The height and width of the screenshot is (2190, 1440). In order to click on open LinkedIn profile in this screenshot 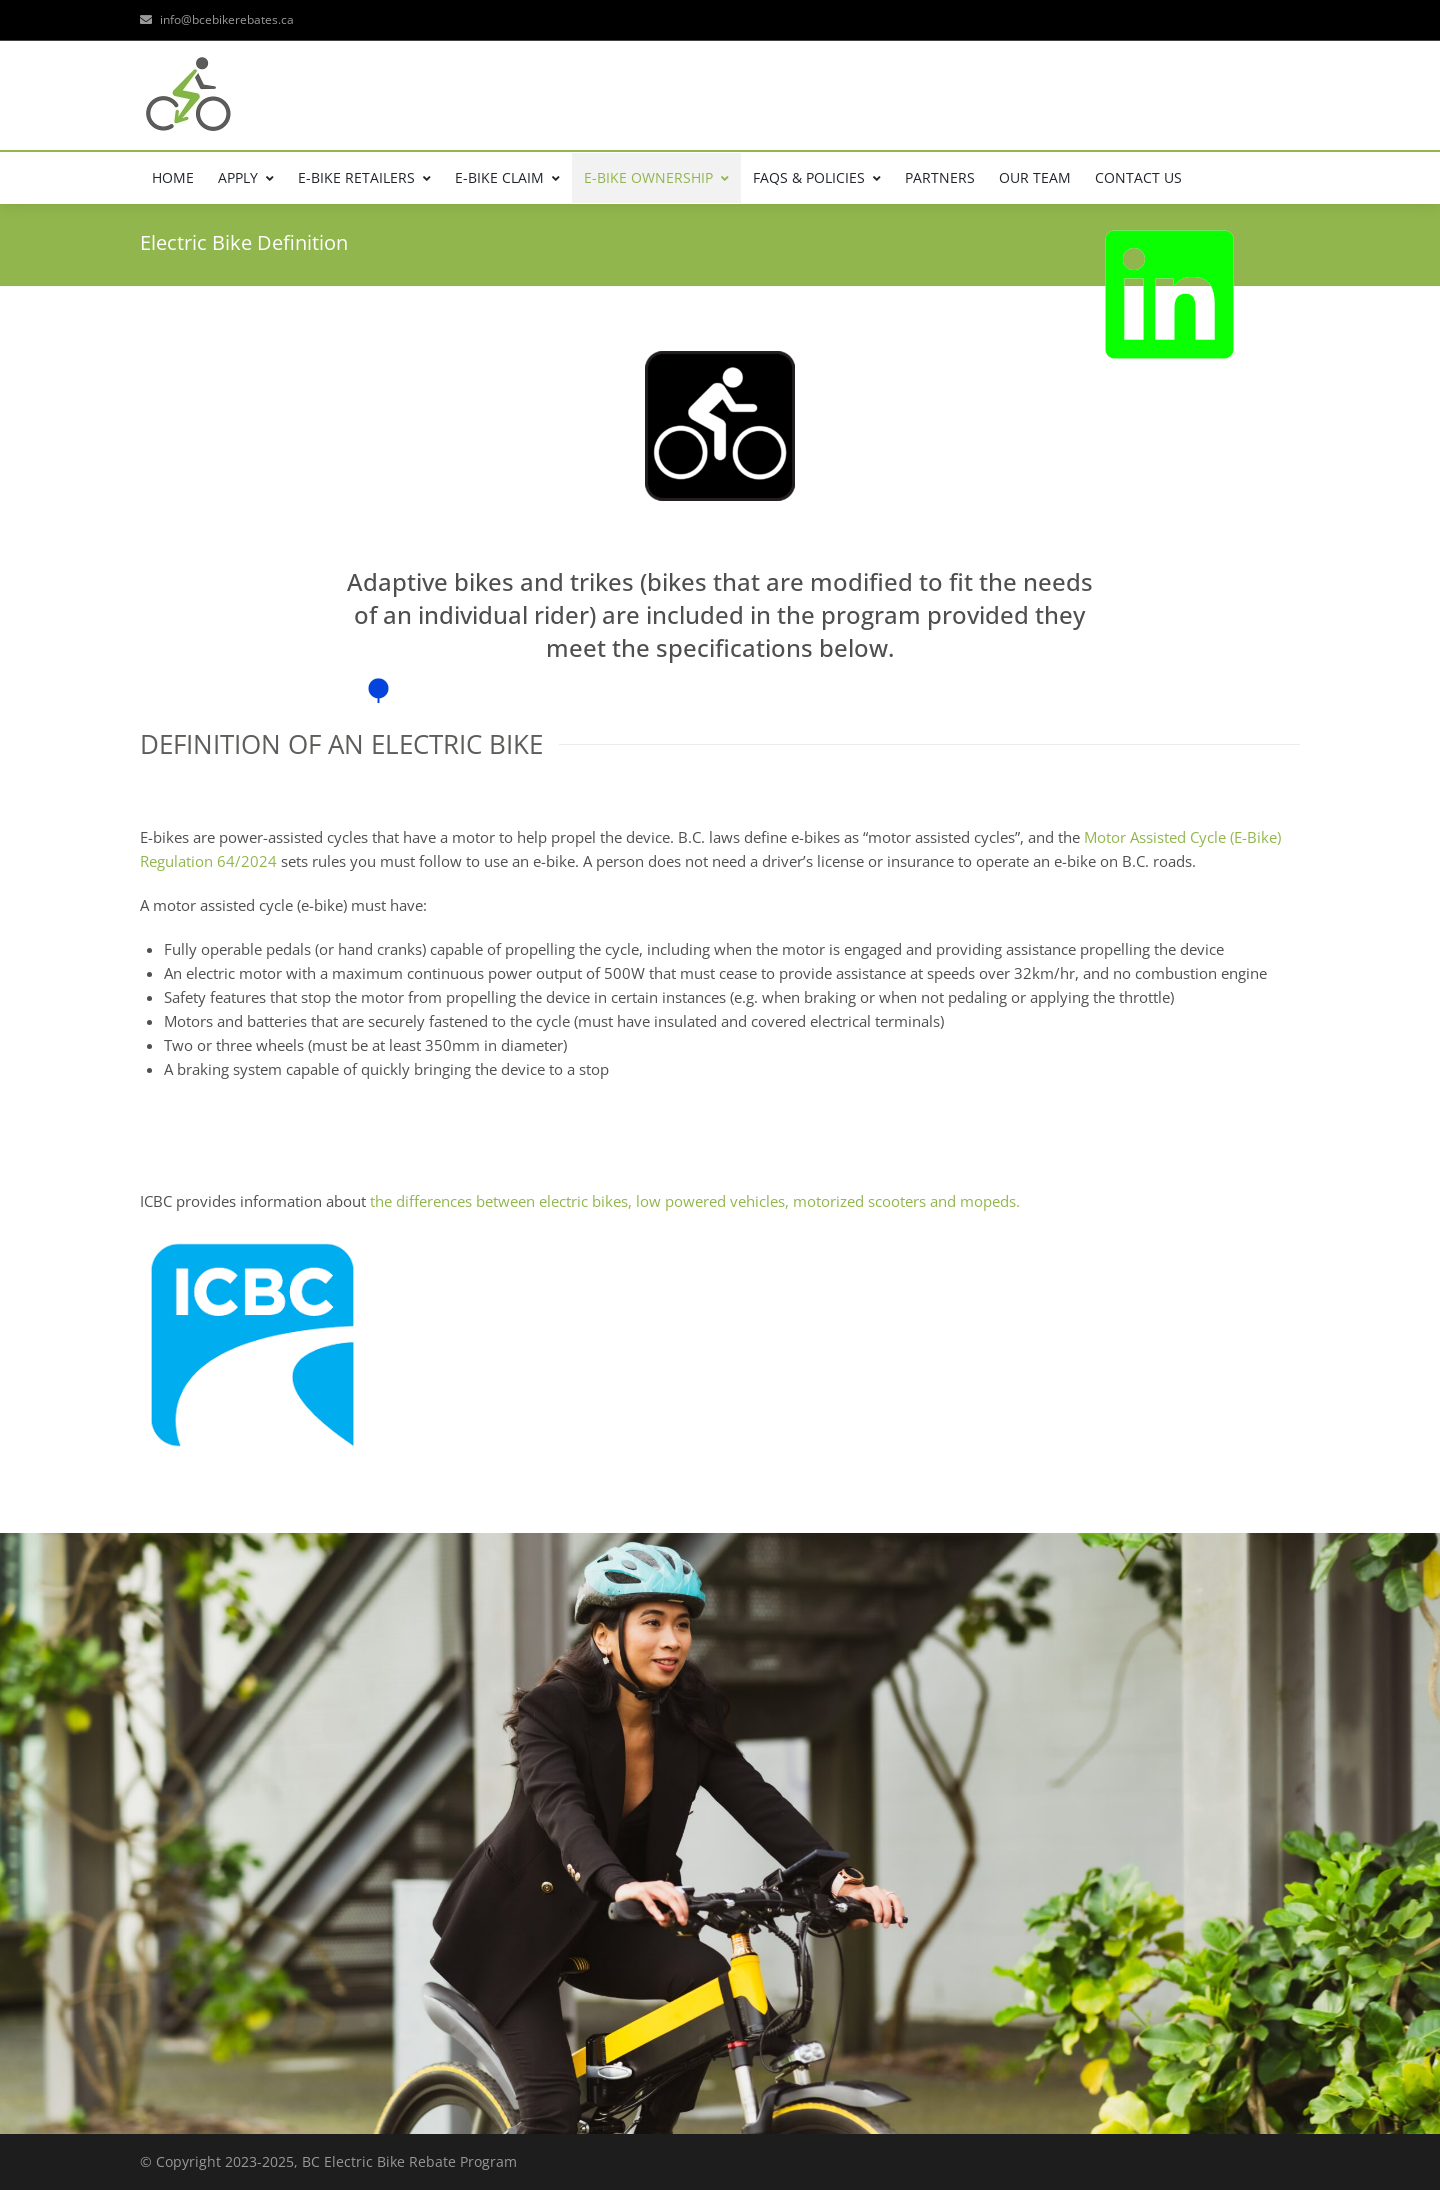, I will do `click(1169, 294)`.